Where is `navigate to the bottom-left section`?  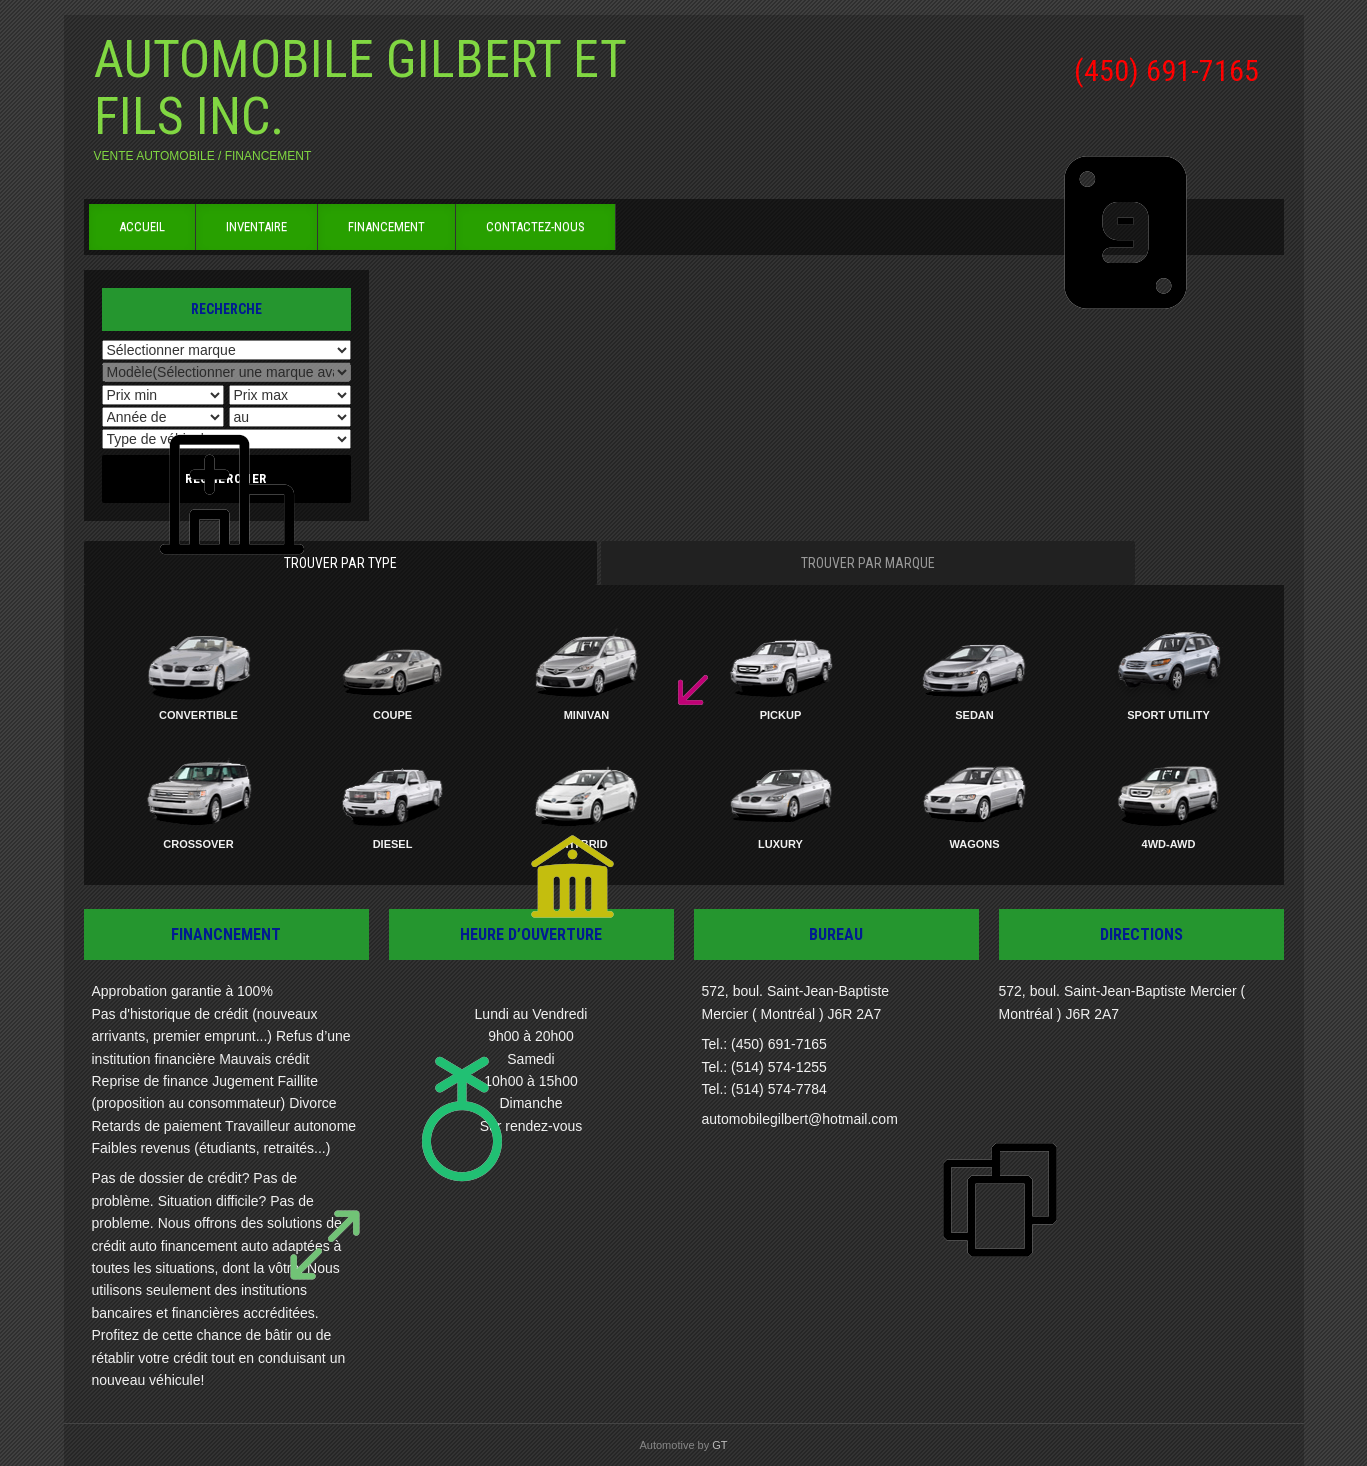 navigate to the bottom-left section is located at coordinates (693, 690).